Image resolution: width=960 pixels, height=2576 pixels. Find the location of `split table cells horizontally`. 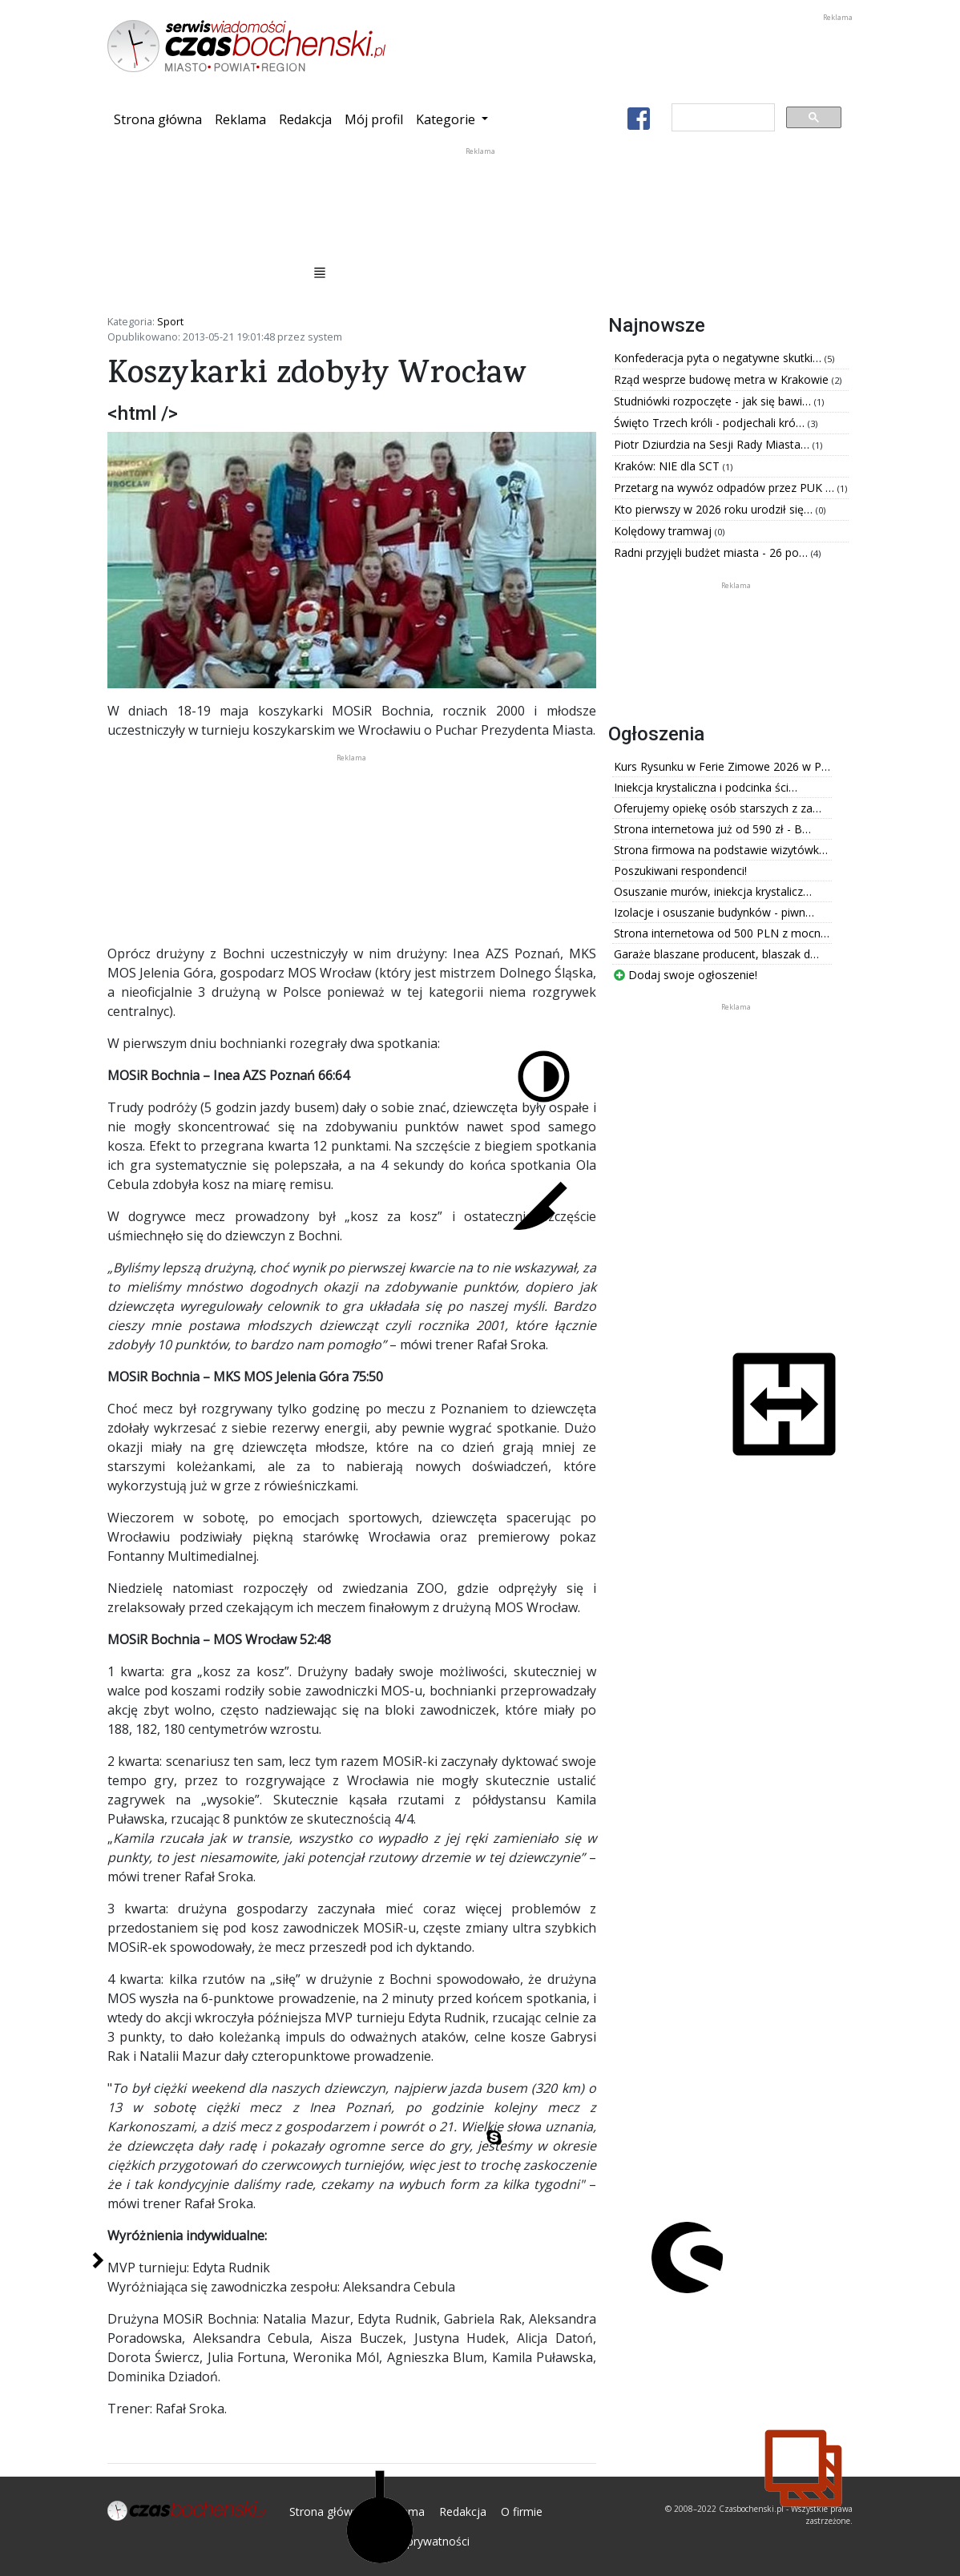

split table cells horizontally is located at coordinates (784, 1404).